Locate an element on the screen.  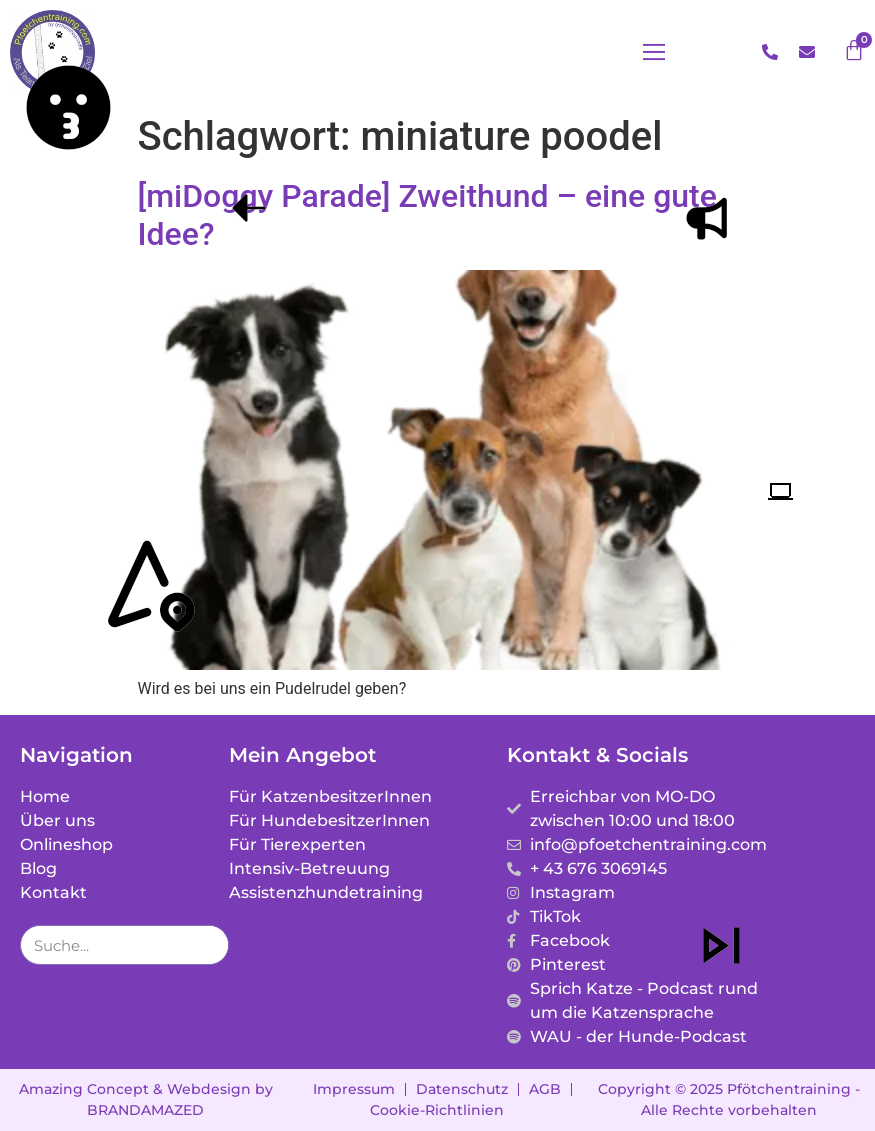
go back to the previous screen is located at coordinates (249, 208).